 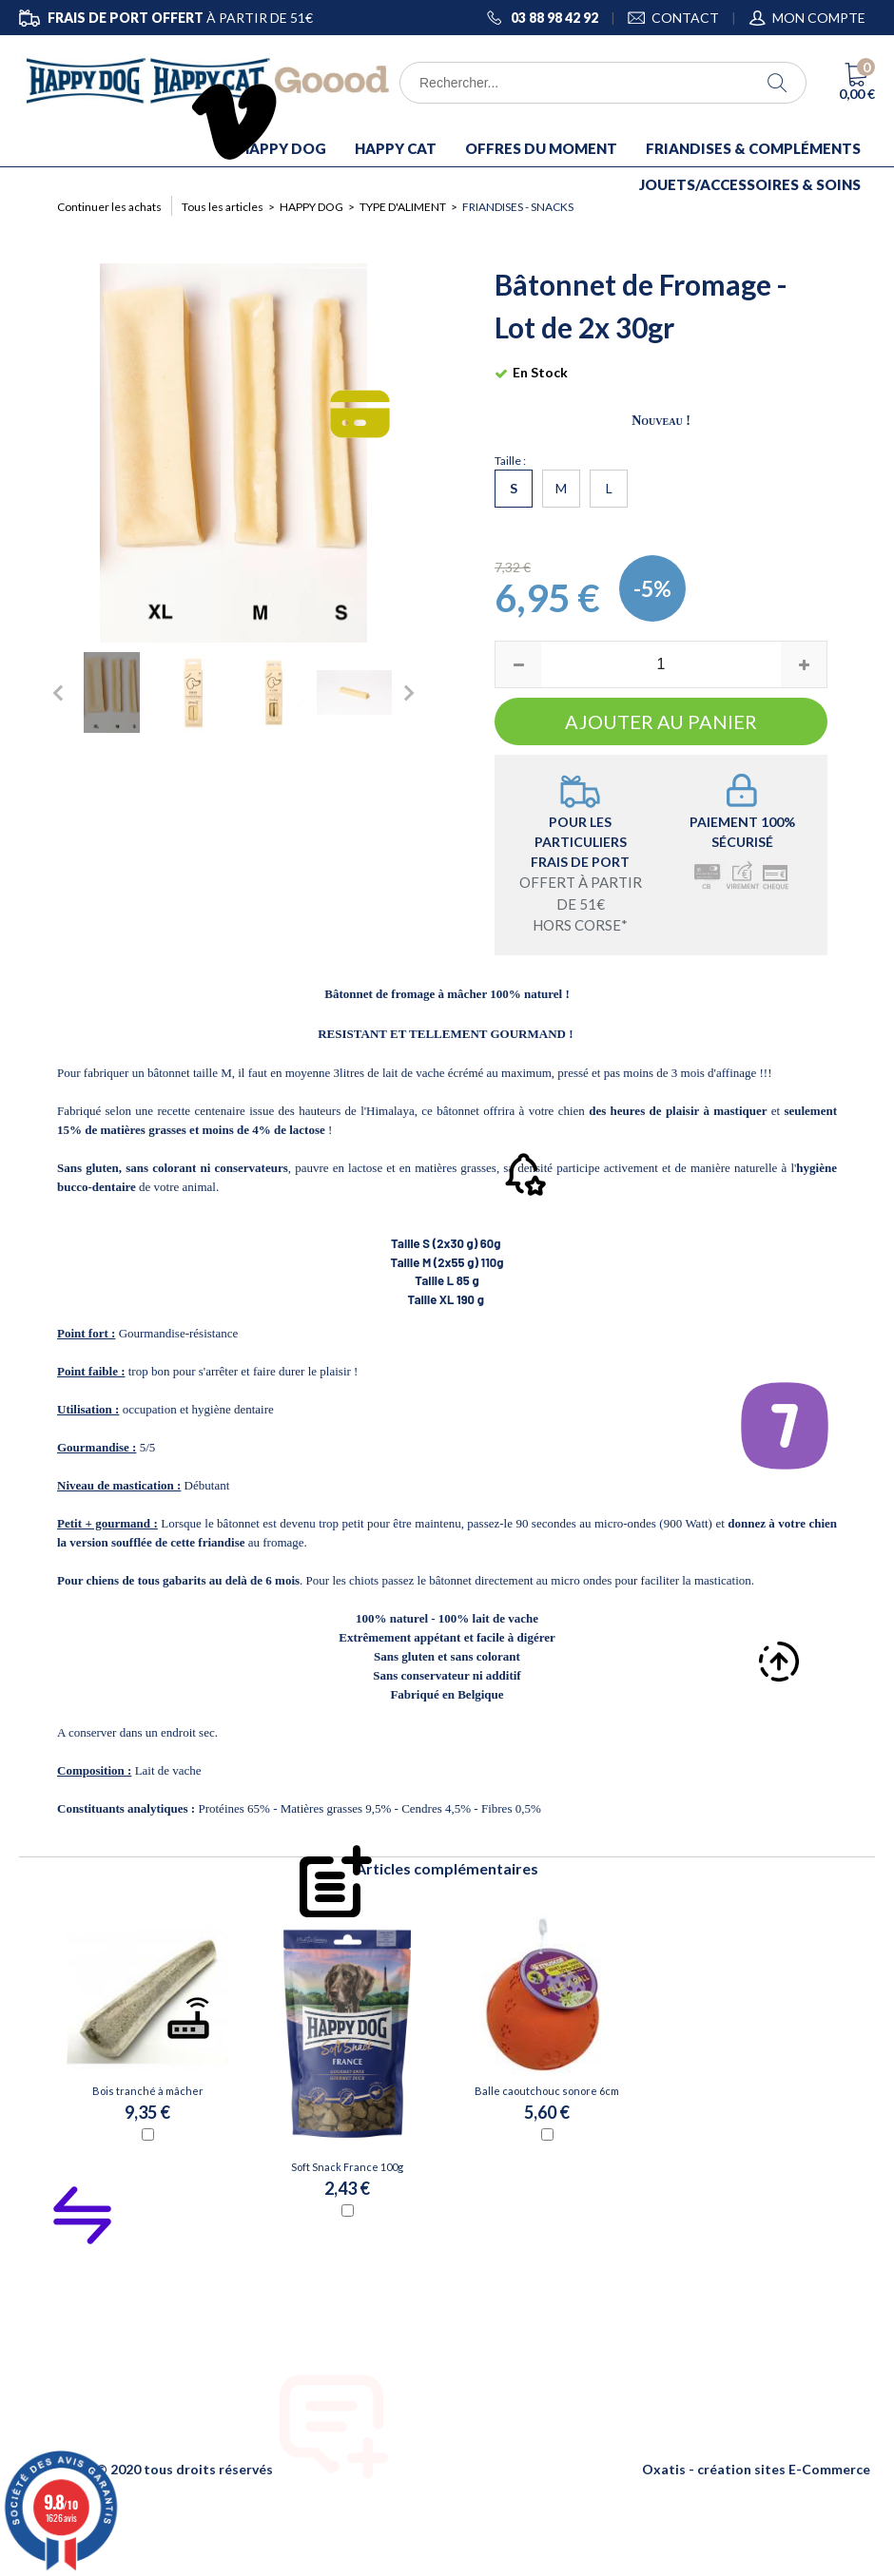 What do you see at coordinates (779, 1662) in the screenshot?
I see `upload in progress` at bounding box center [779, 1662].